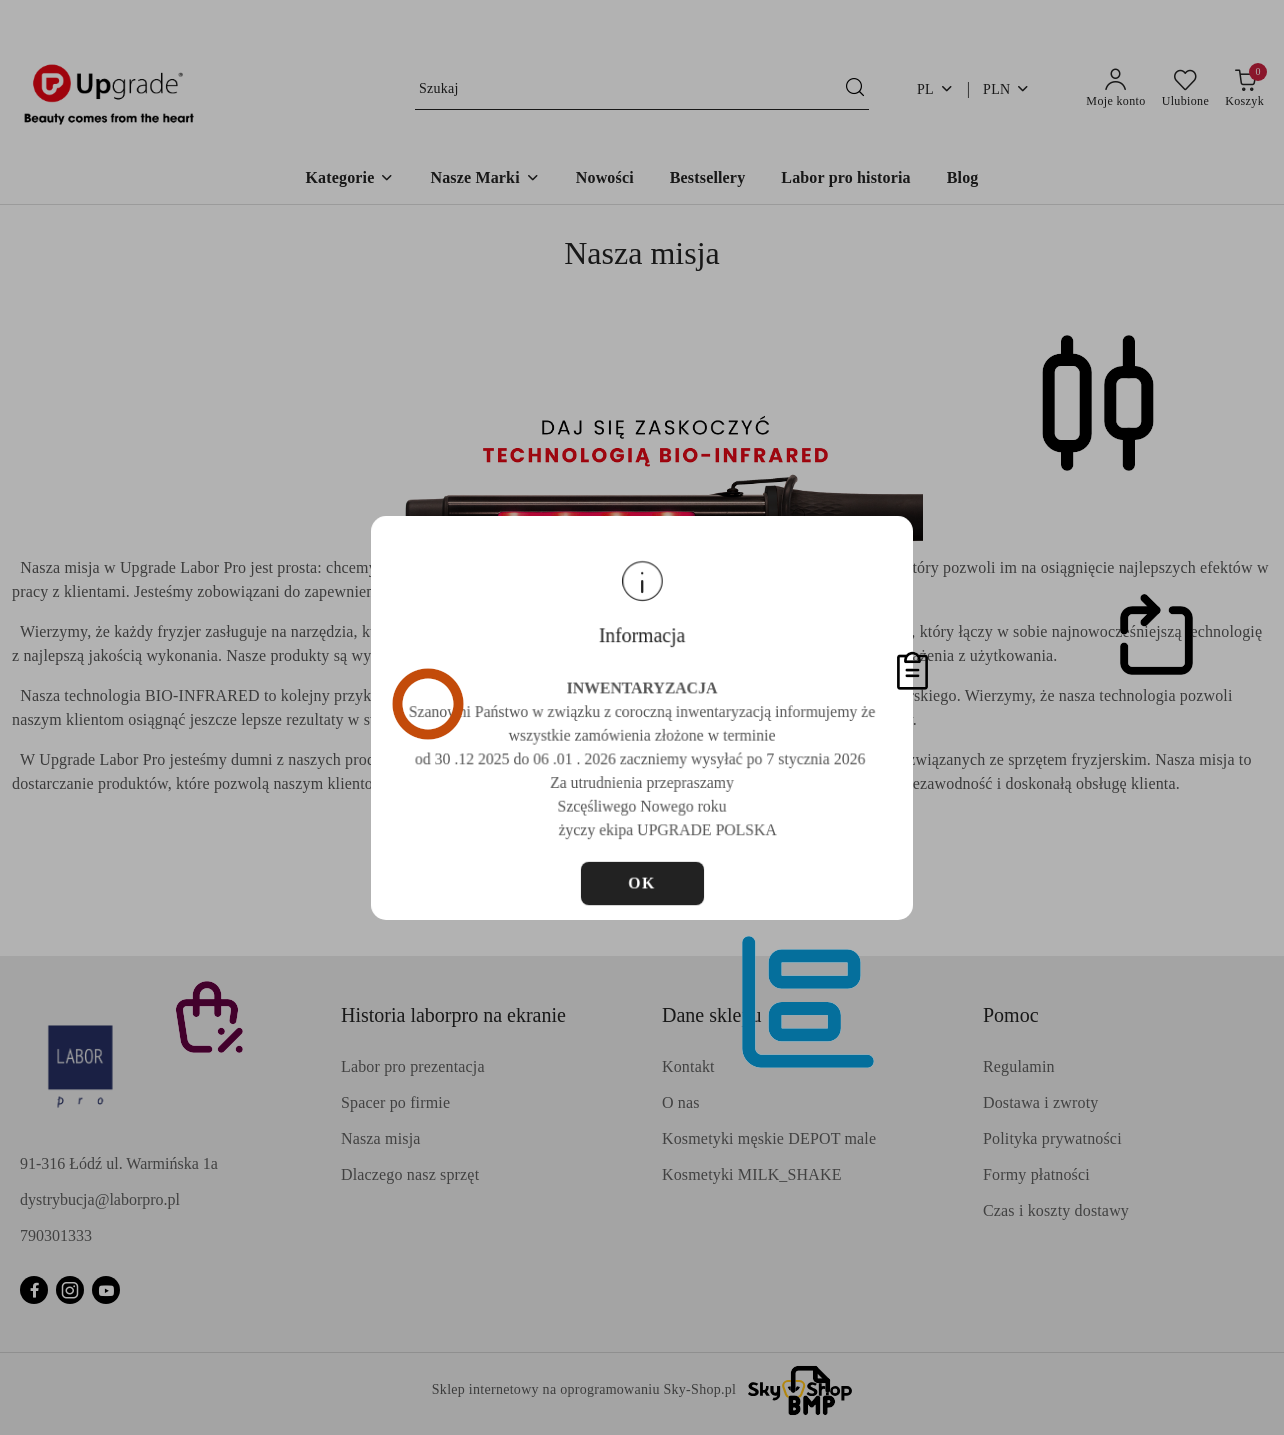 Image resolution: width=1284 pixels, height=1435 pixels. What do you see at coordinates (1098, 403) in the screenshot?
I see `distribute objects evenly with equal horizontal spacing` at bounding box center [1098, 403].